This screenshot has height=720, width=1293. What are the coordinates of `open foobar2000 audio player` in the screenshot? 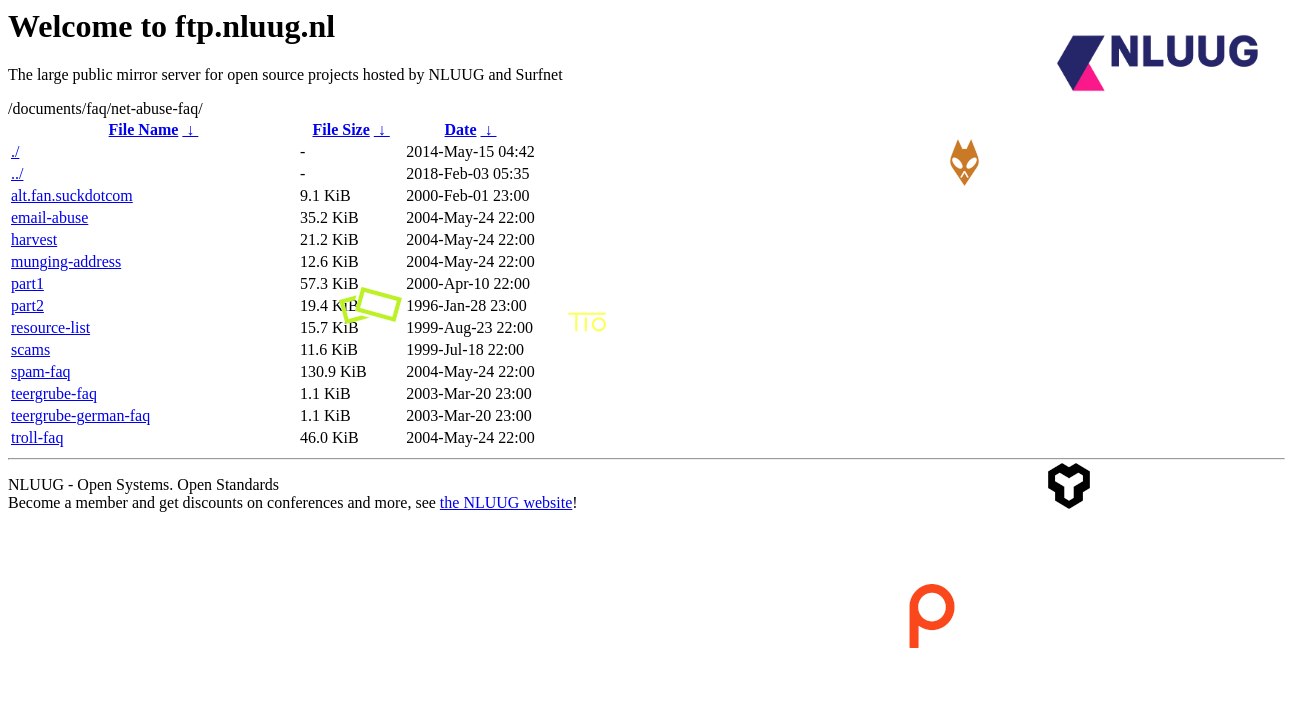 It's located at (964, 162).